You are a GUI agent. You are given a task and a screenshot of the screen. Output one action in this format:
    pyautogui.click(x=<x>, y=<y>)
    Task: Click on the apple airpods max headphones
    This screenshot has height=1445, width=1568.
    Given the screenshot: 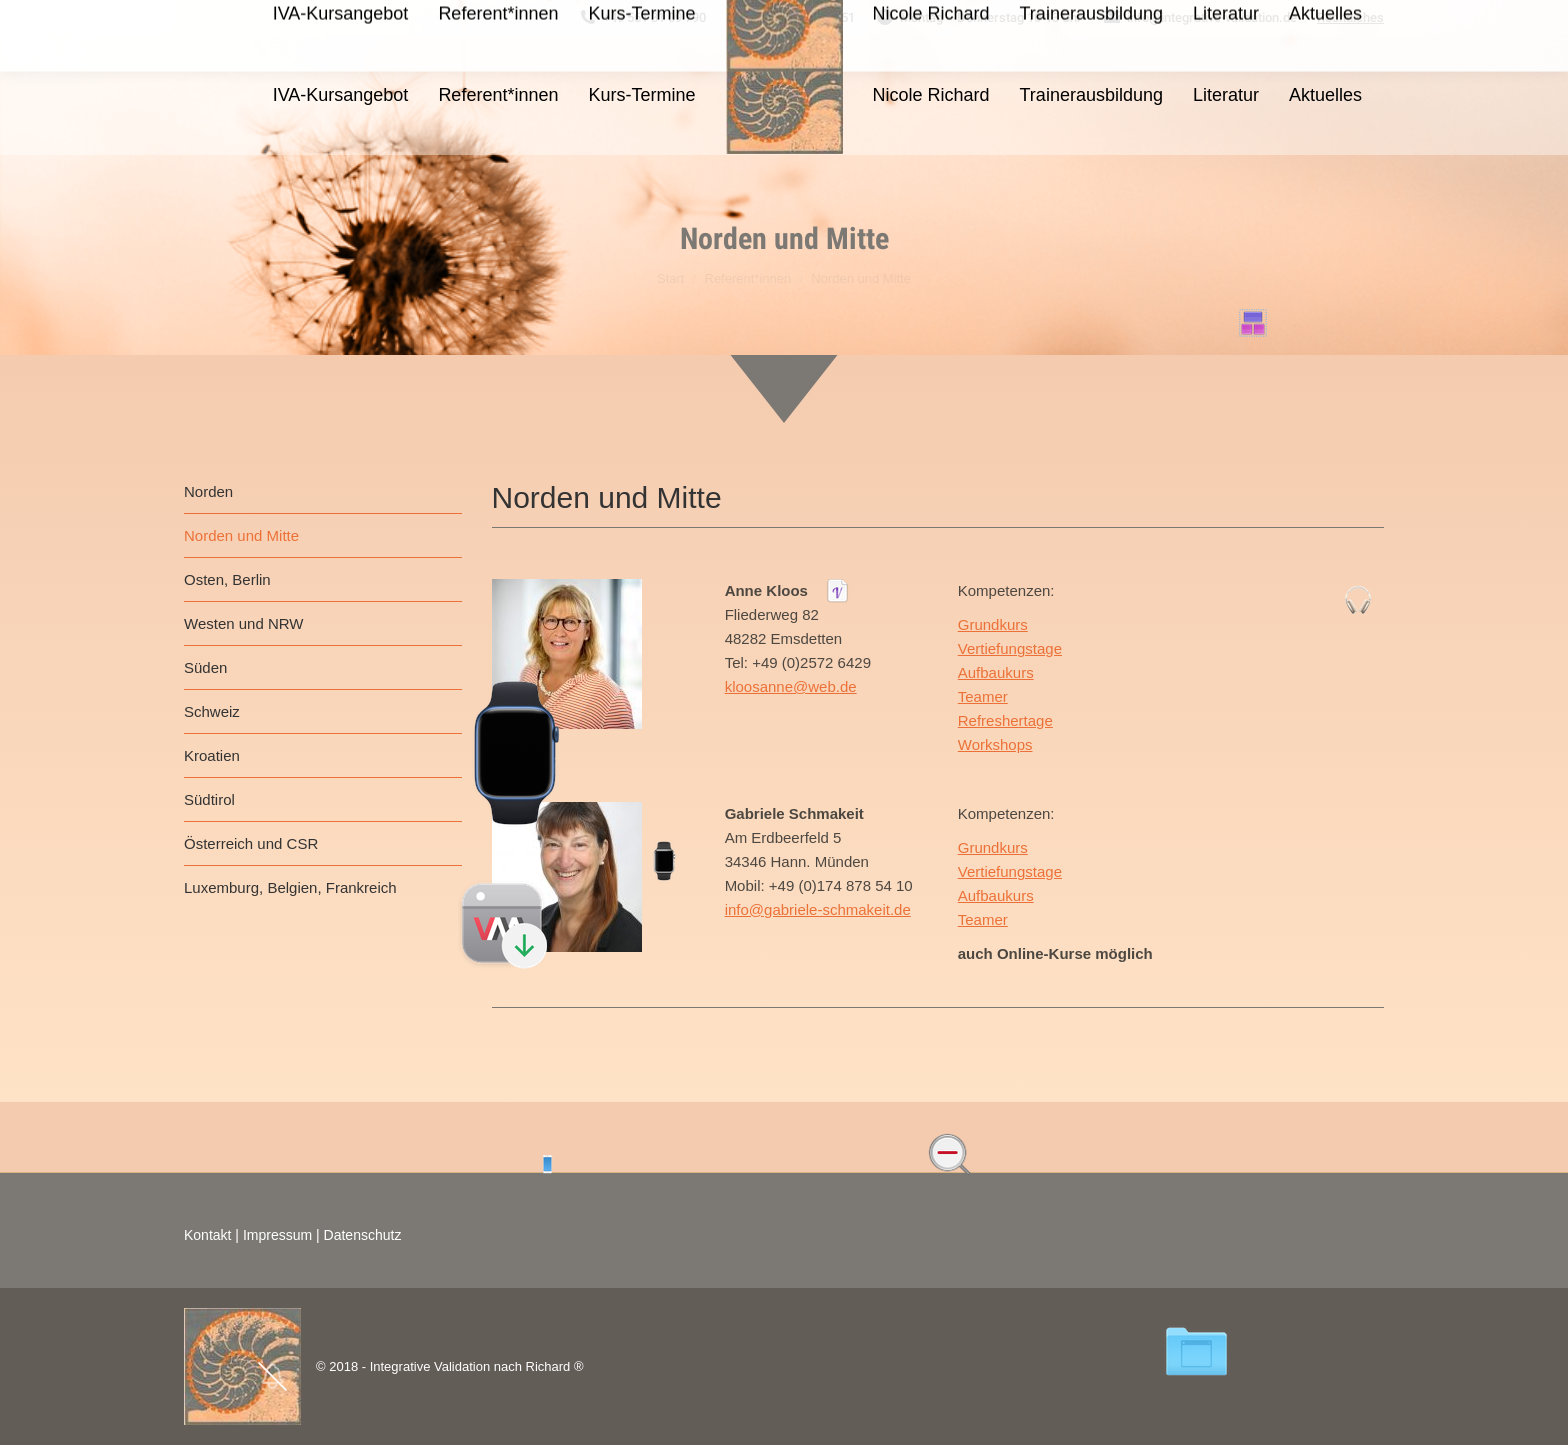 What is the action you would take?
    pyautogui.click(x=1358, y=600)
    